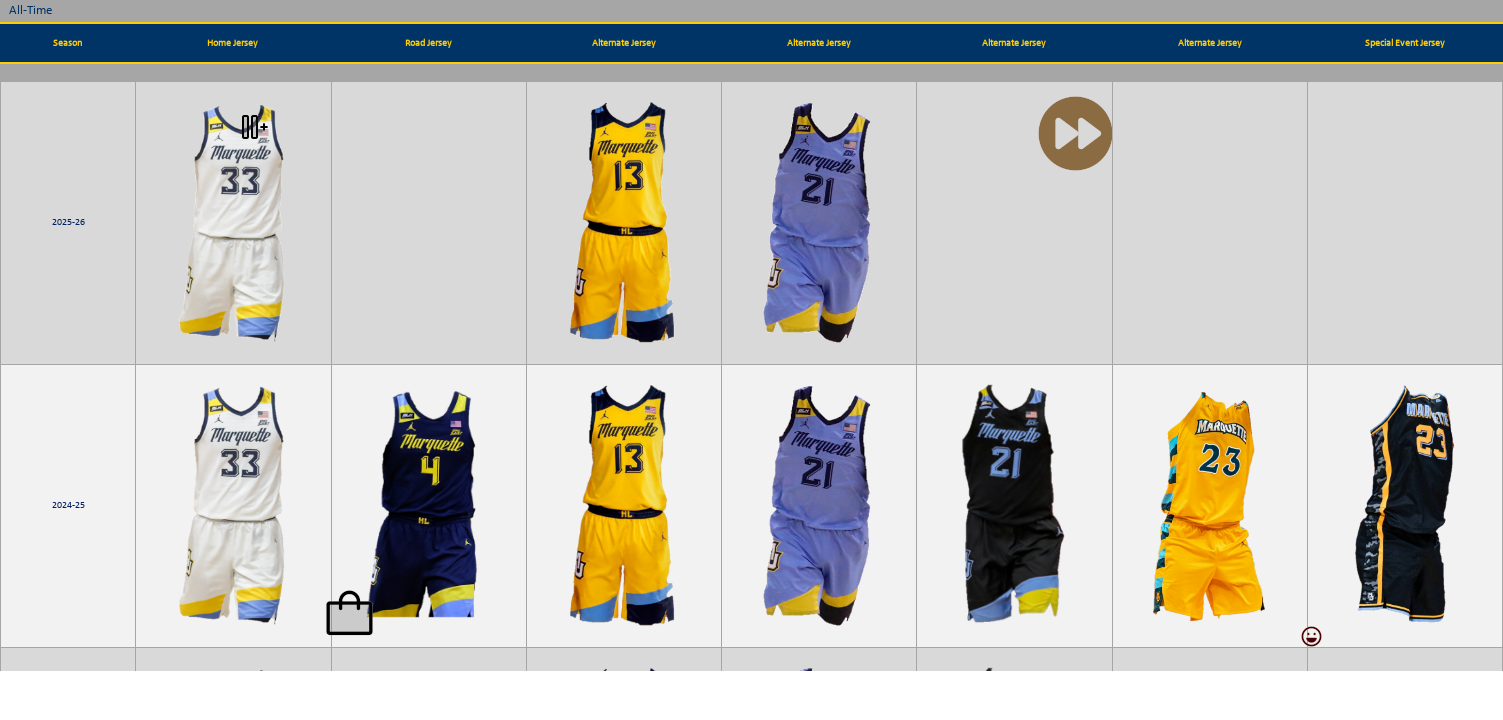 Image resolution: width=1503 pixels, height=720 pixels. I want to click on skip forward in media playback, so click(1075, 133).